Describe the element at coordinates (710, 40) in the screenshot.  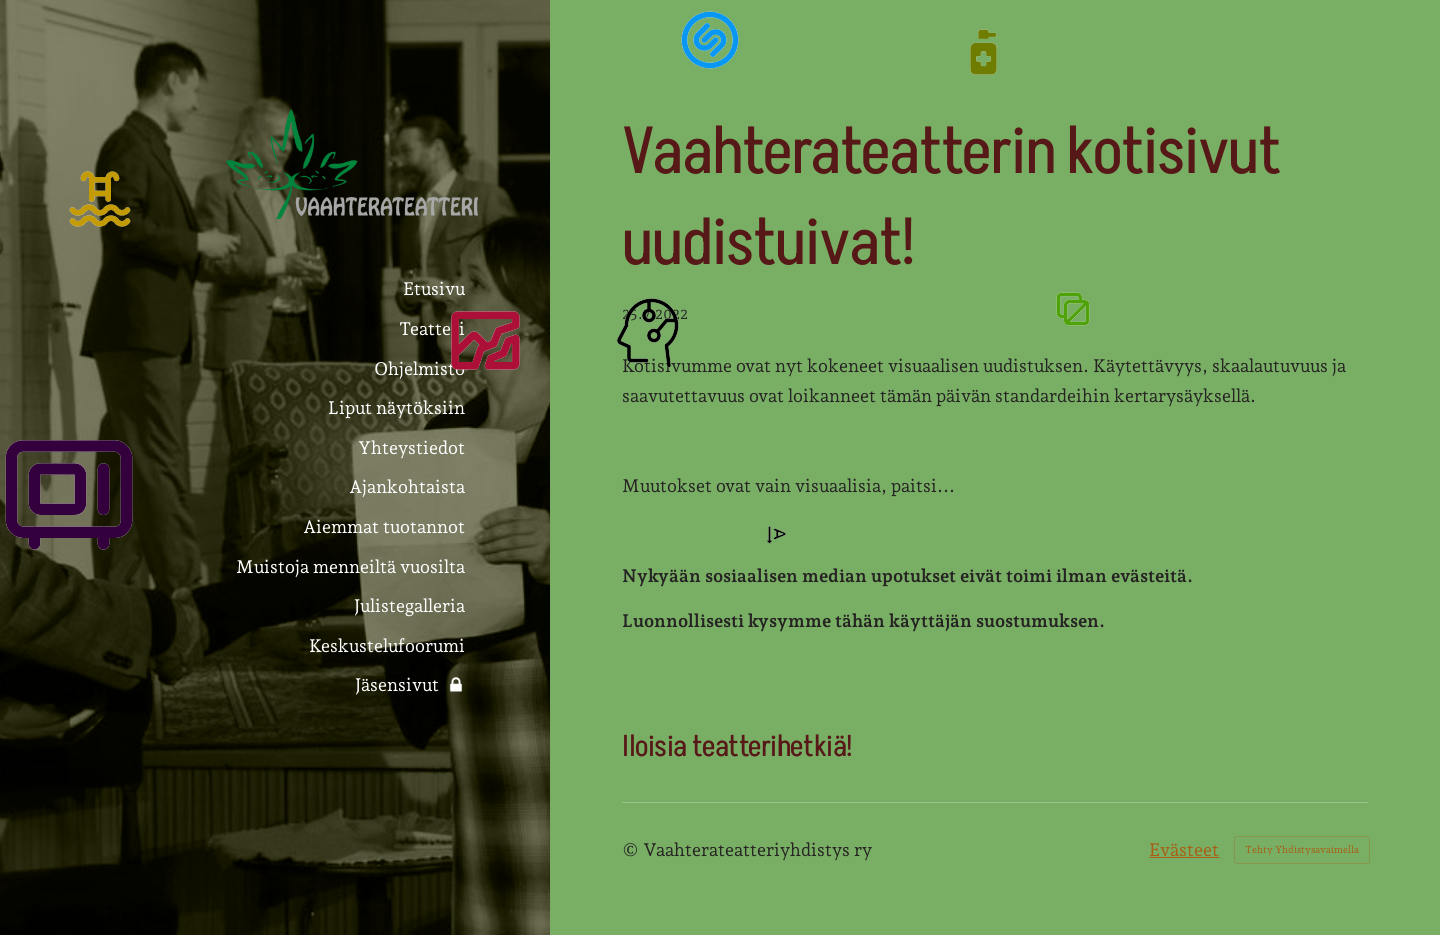
I see `identify a song with Shazam` at that location.